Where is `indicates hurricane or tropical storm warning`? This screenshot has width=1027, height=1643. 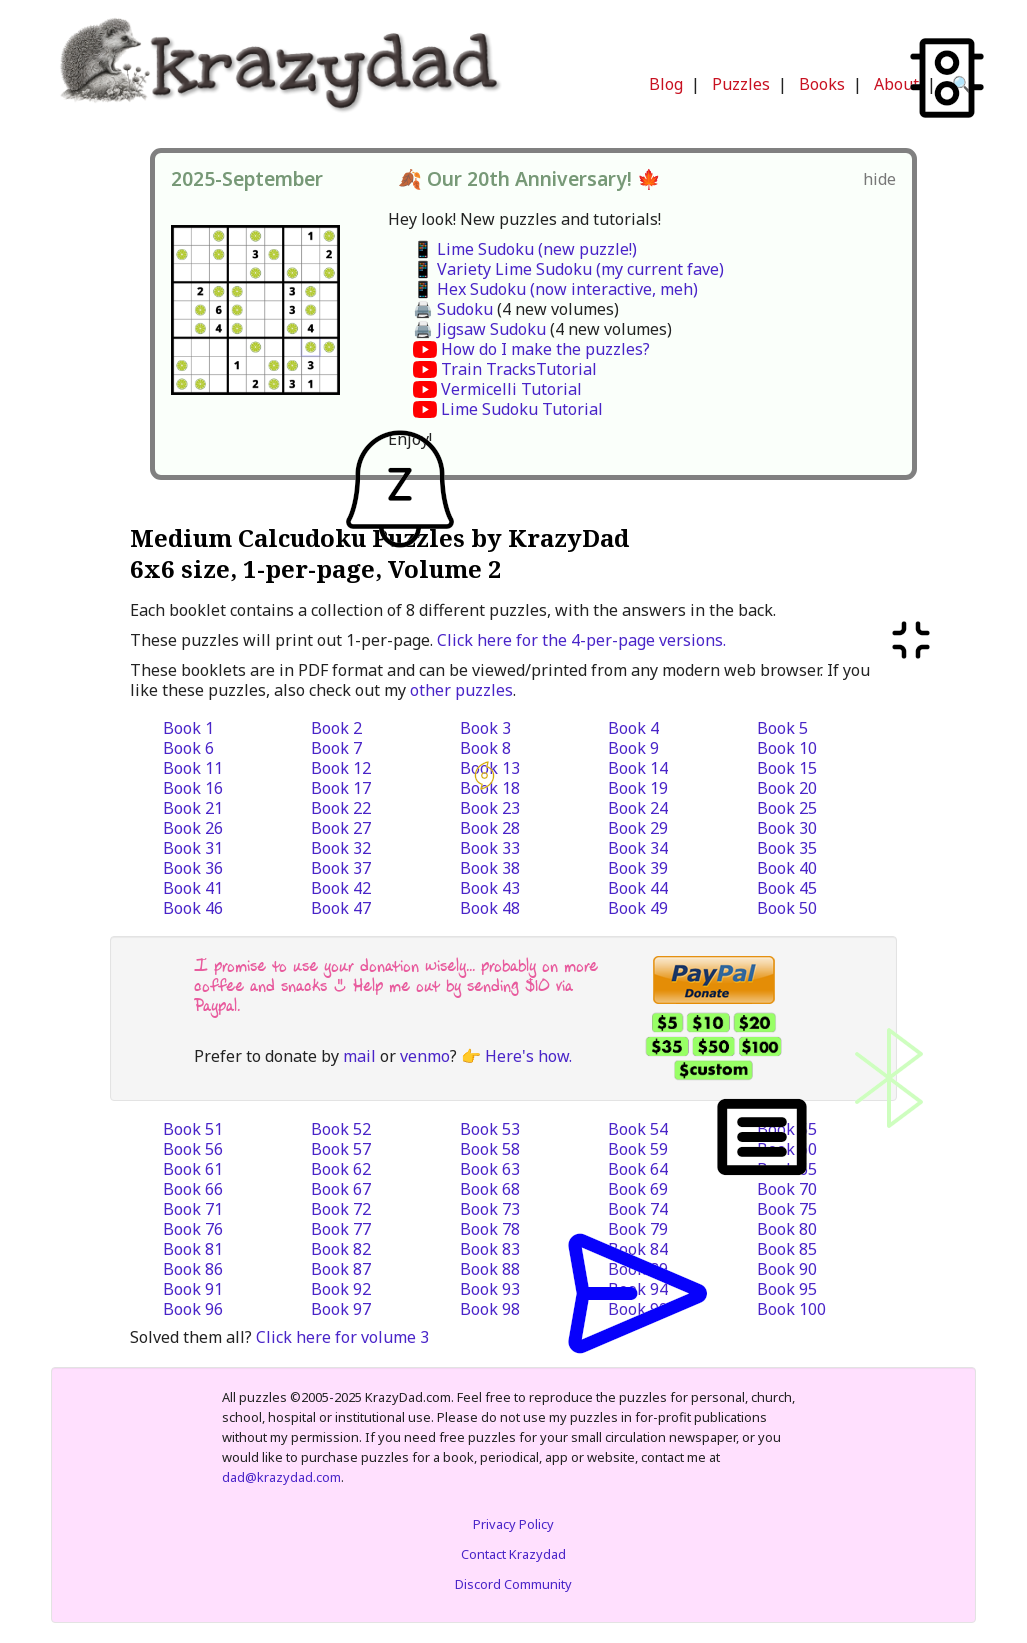 indicates hurricane or tropical storm warning is located at coordinates (484, 775).